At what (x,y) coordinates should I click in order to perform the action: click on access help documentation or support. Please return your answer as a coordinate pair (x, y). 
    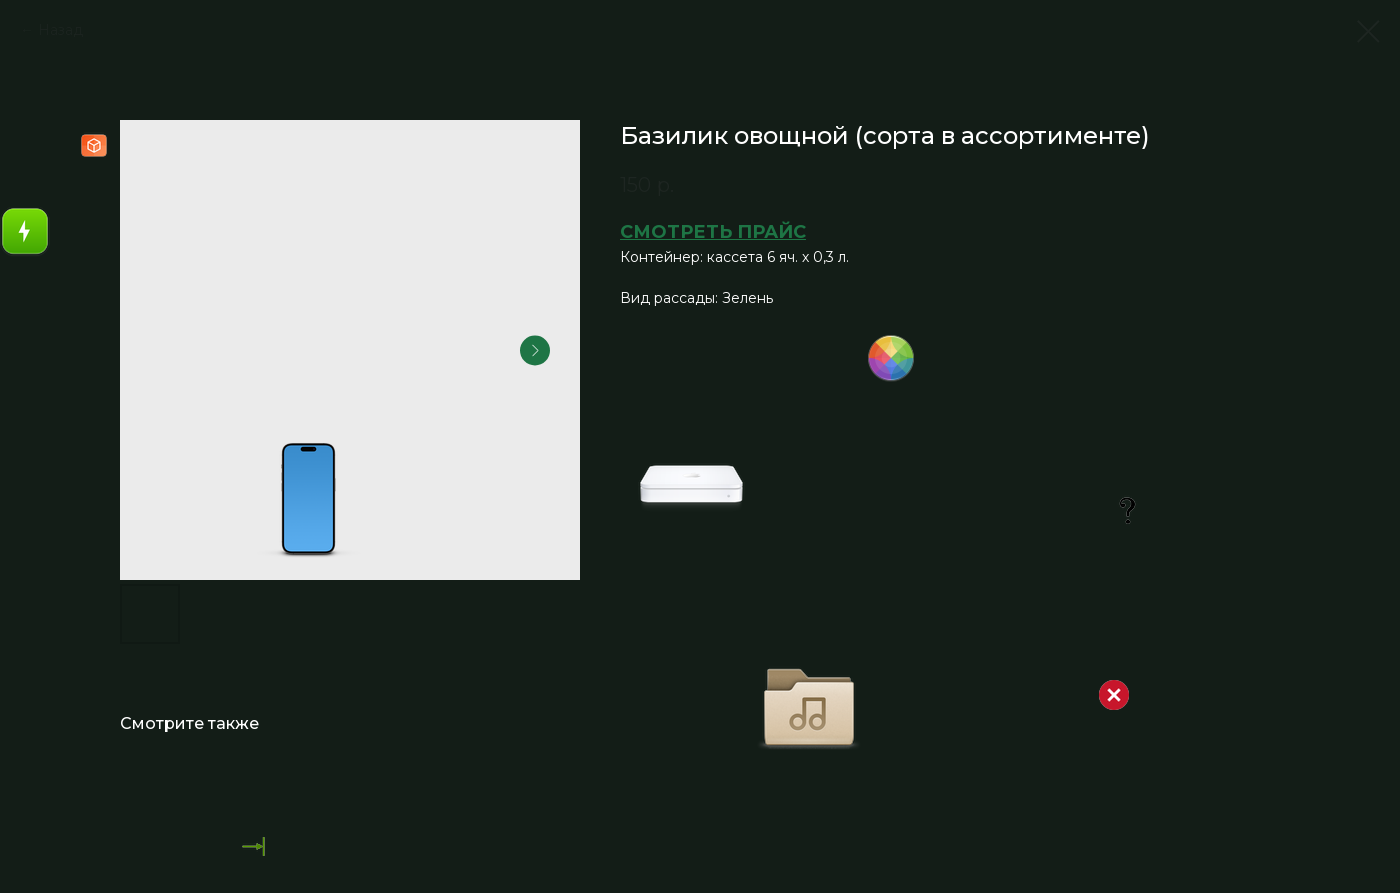
    Looking at the image, I should click on (1128, 511).